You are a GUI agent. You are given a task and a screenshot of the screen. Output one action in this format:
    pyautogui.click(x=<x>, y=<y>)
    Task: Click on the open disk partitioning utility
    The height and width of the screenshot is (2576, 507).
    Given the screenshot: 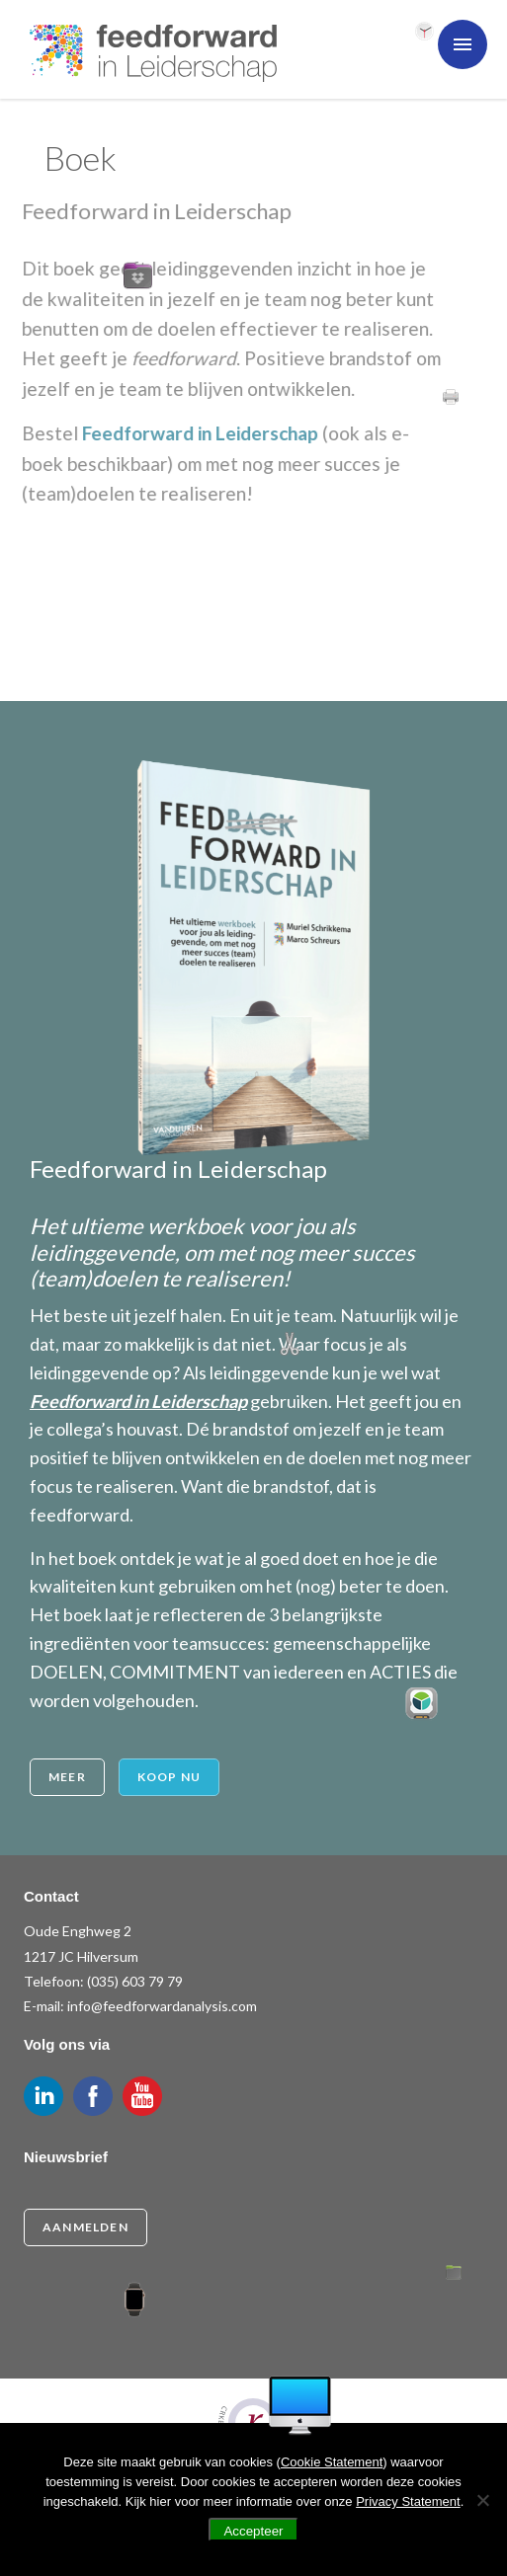 What is the action you would take?
    pyautogui.click(x=421, y=1703)
    